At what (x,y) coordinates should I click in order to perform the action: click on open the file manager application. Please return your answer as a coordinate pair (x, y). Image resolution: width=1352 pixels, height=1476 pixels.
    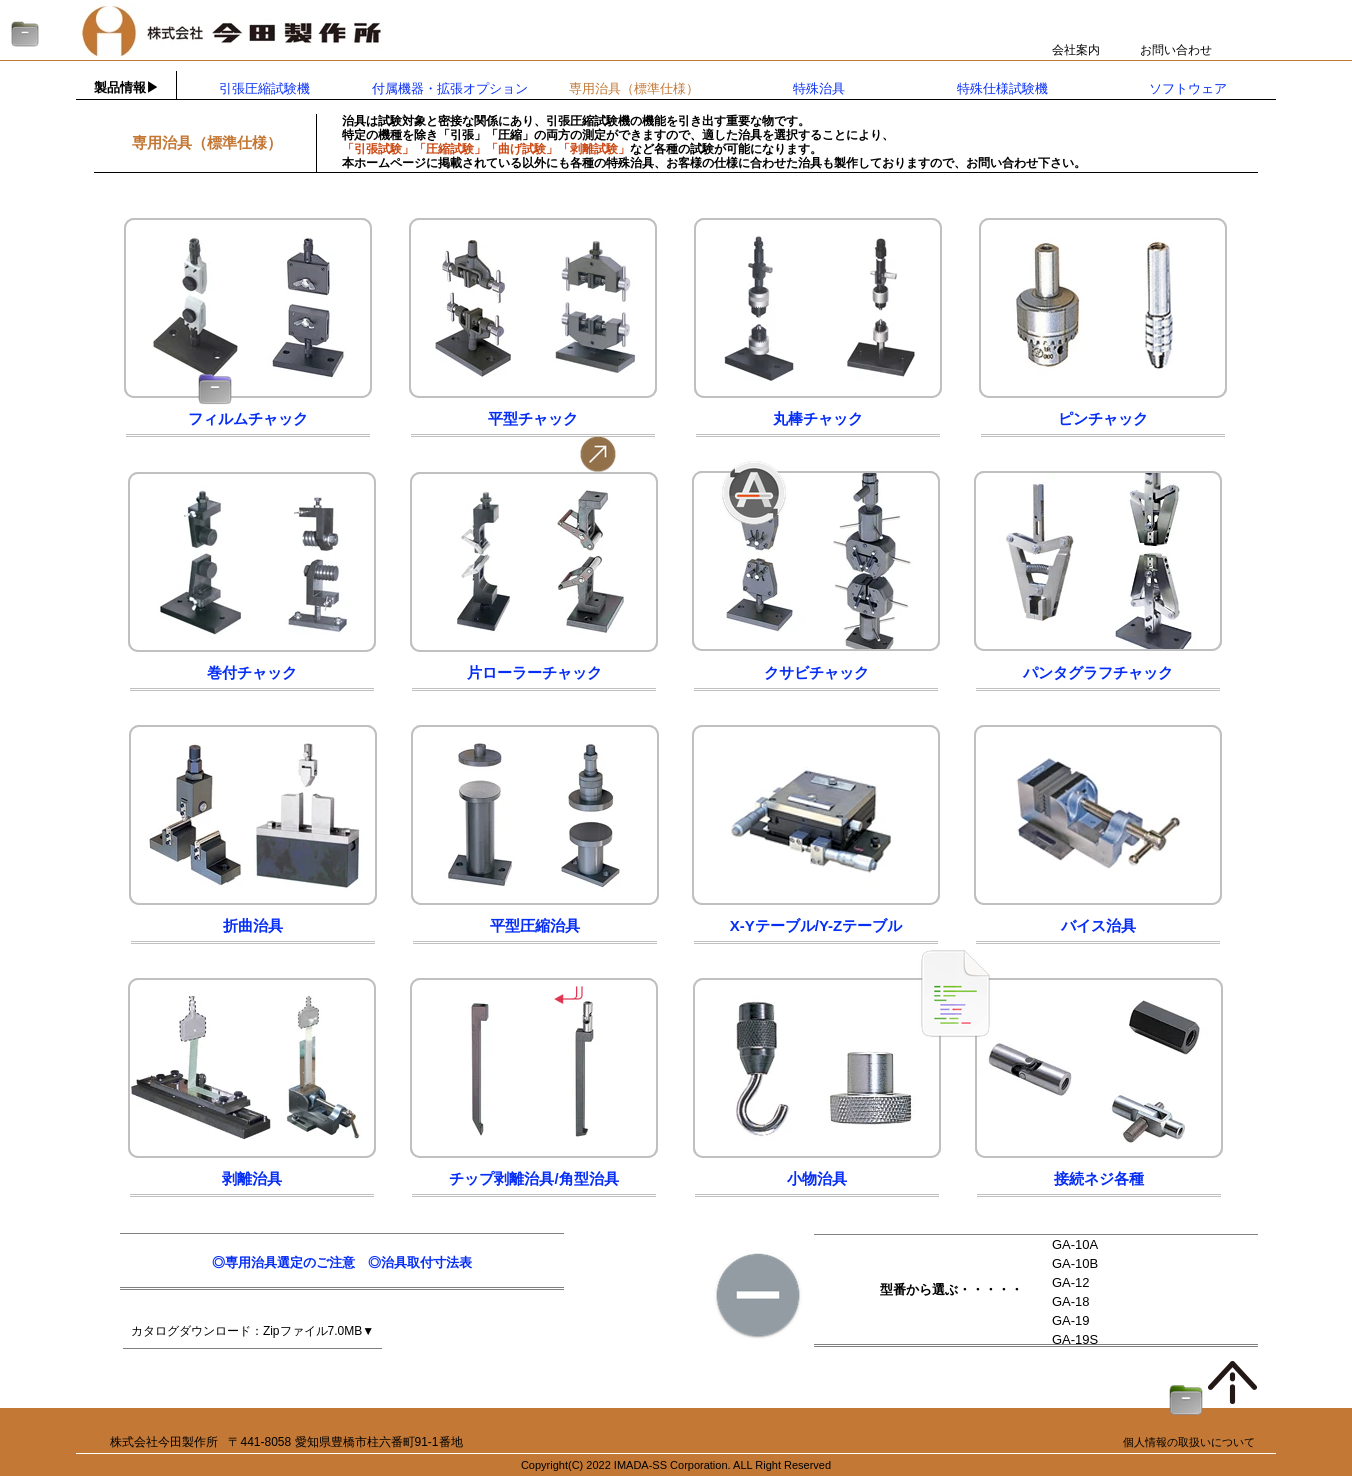
    Looking at the image, I should click on (215, 389).